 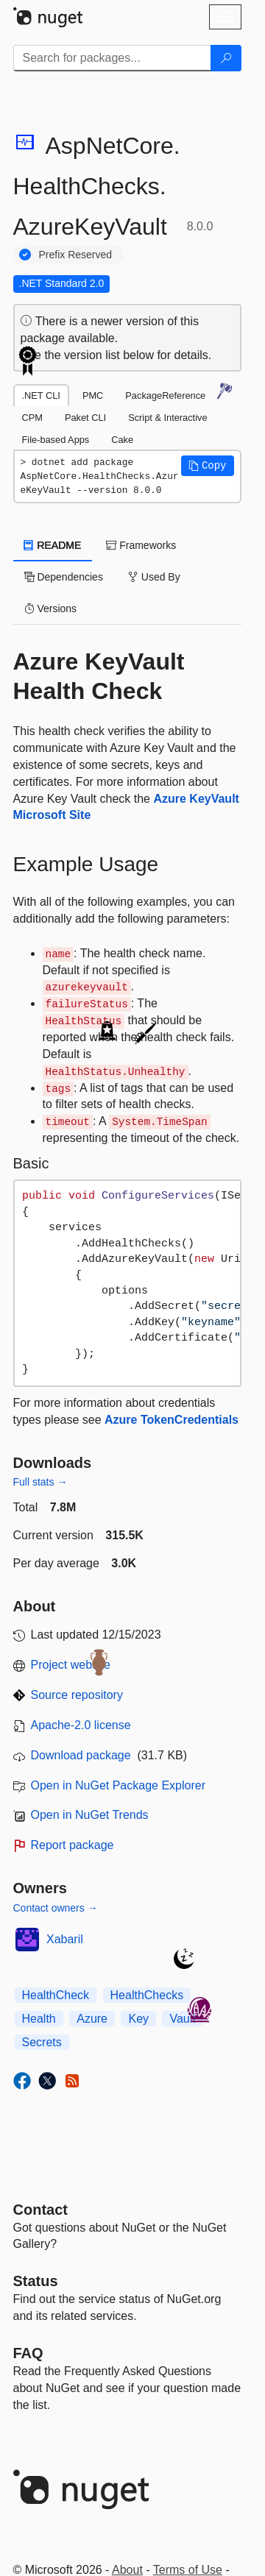 I want to click on enable sleep or night mode, so click(x=184, y=1959).